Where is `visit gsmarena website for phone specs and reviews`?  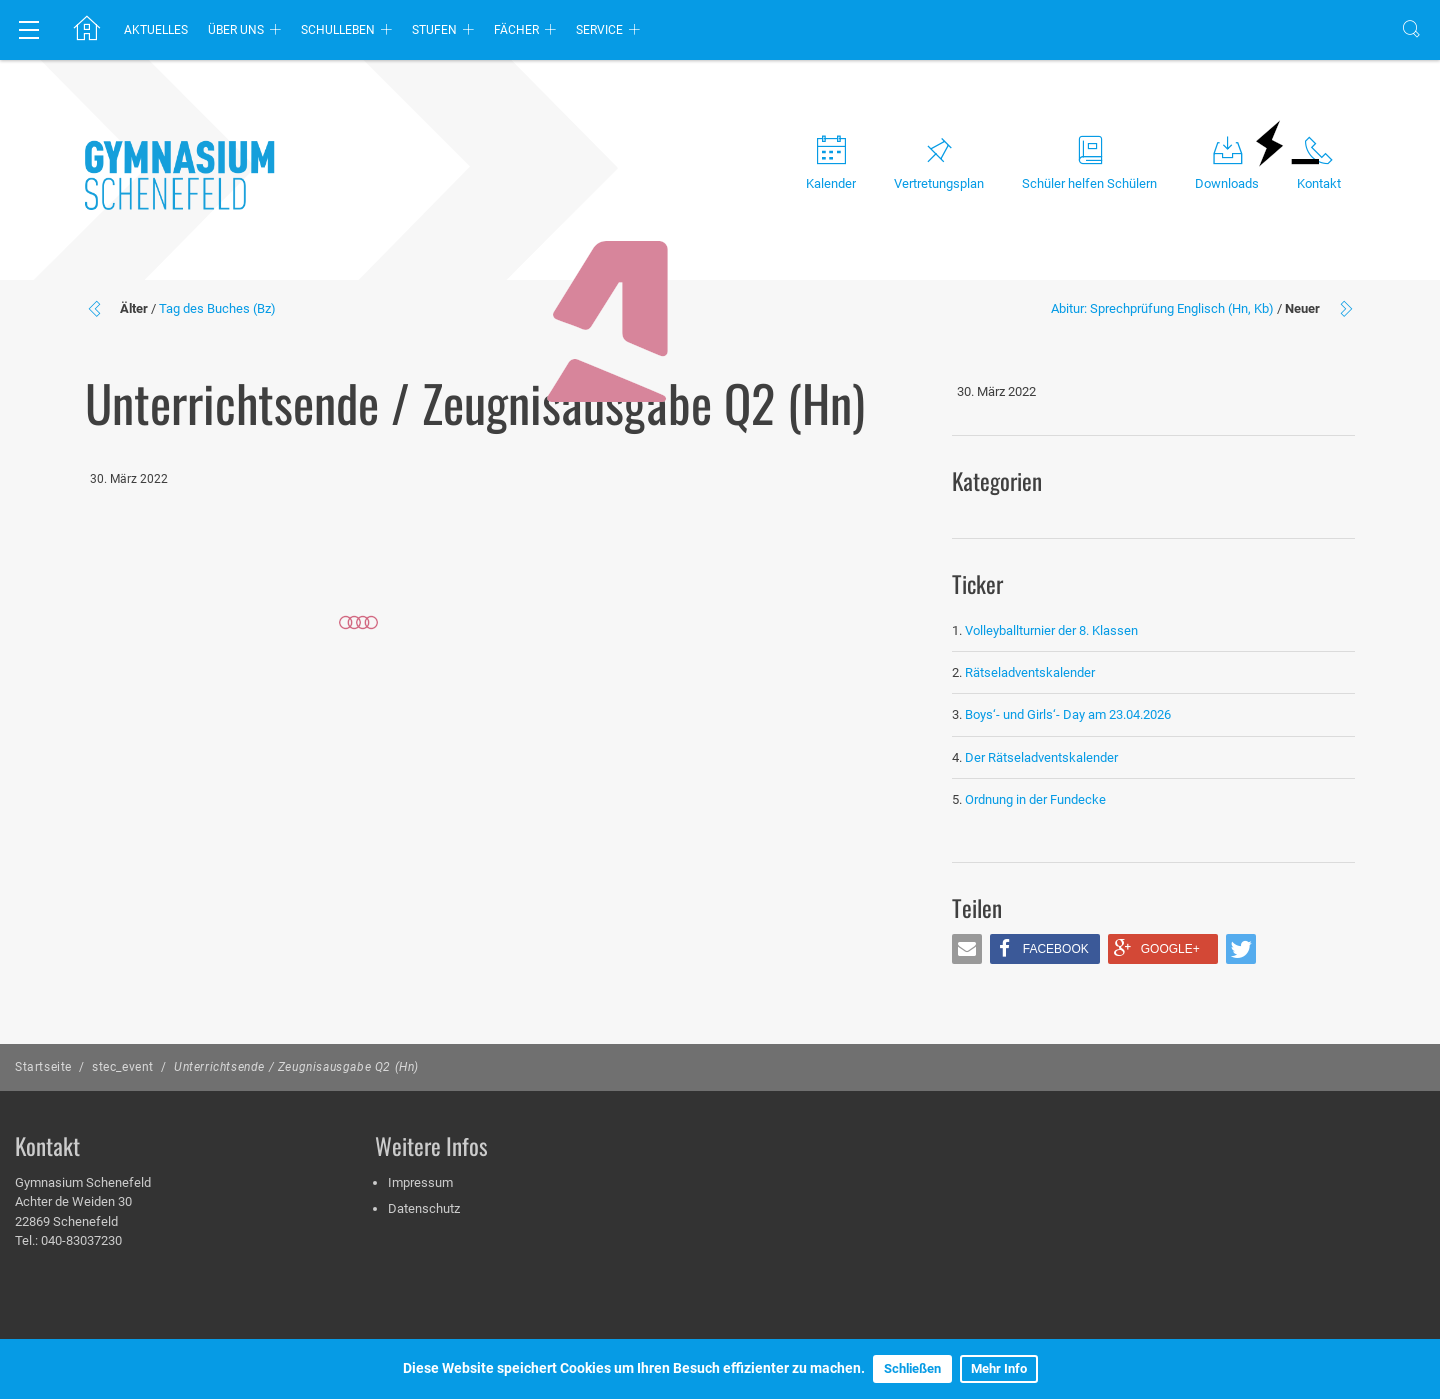 visit gsmarena website for phone specs and reviews is located at coordinates (607, 321).